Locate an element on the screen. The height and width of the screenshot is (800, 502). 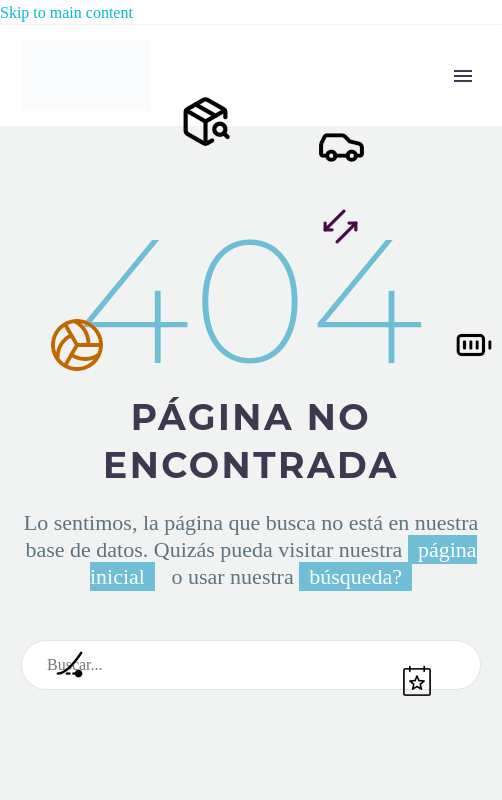
access volleyball or beach sports content is located at coordinates (77, 345).